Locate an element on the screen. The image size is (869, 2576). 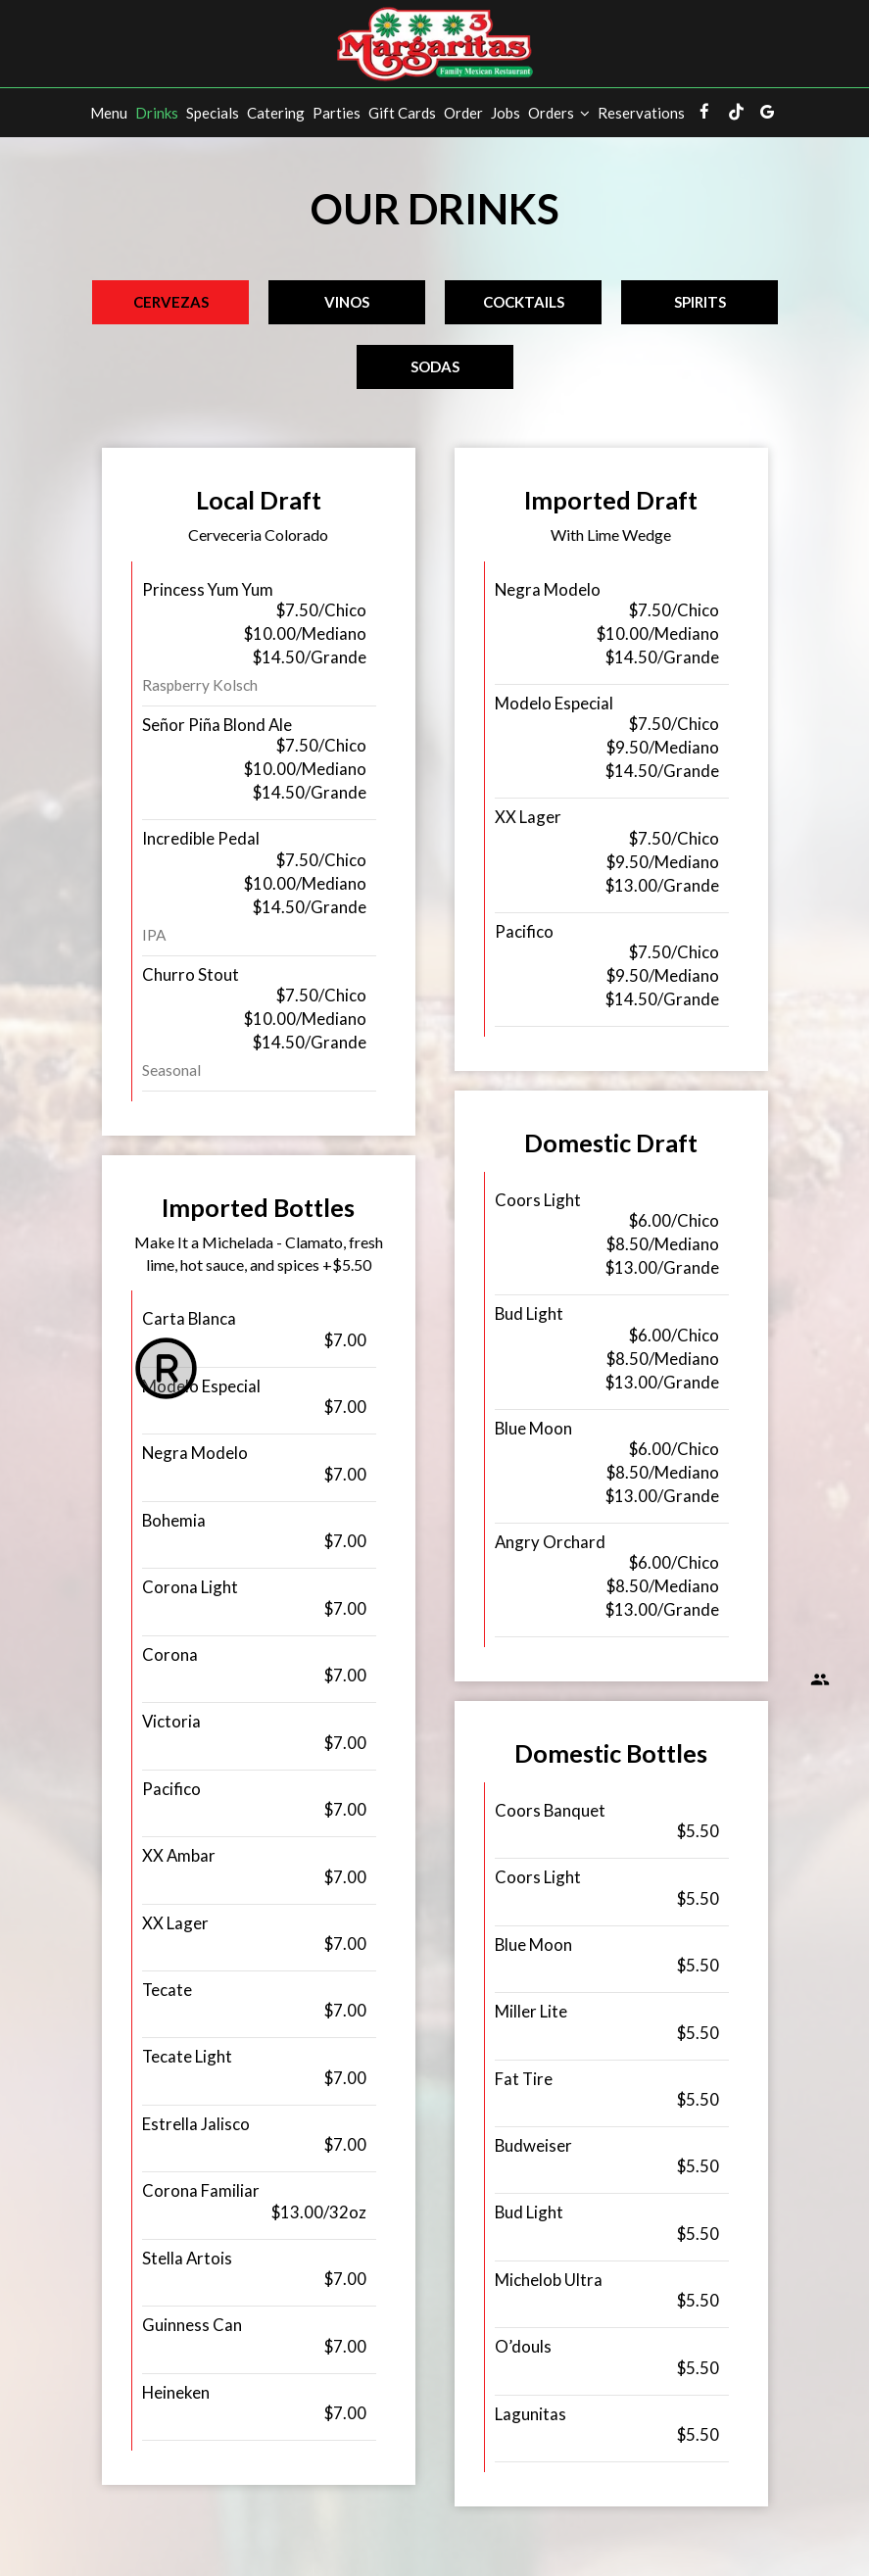
view group members is located at coordinates (820, 1679).